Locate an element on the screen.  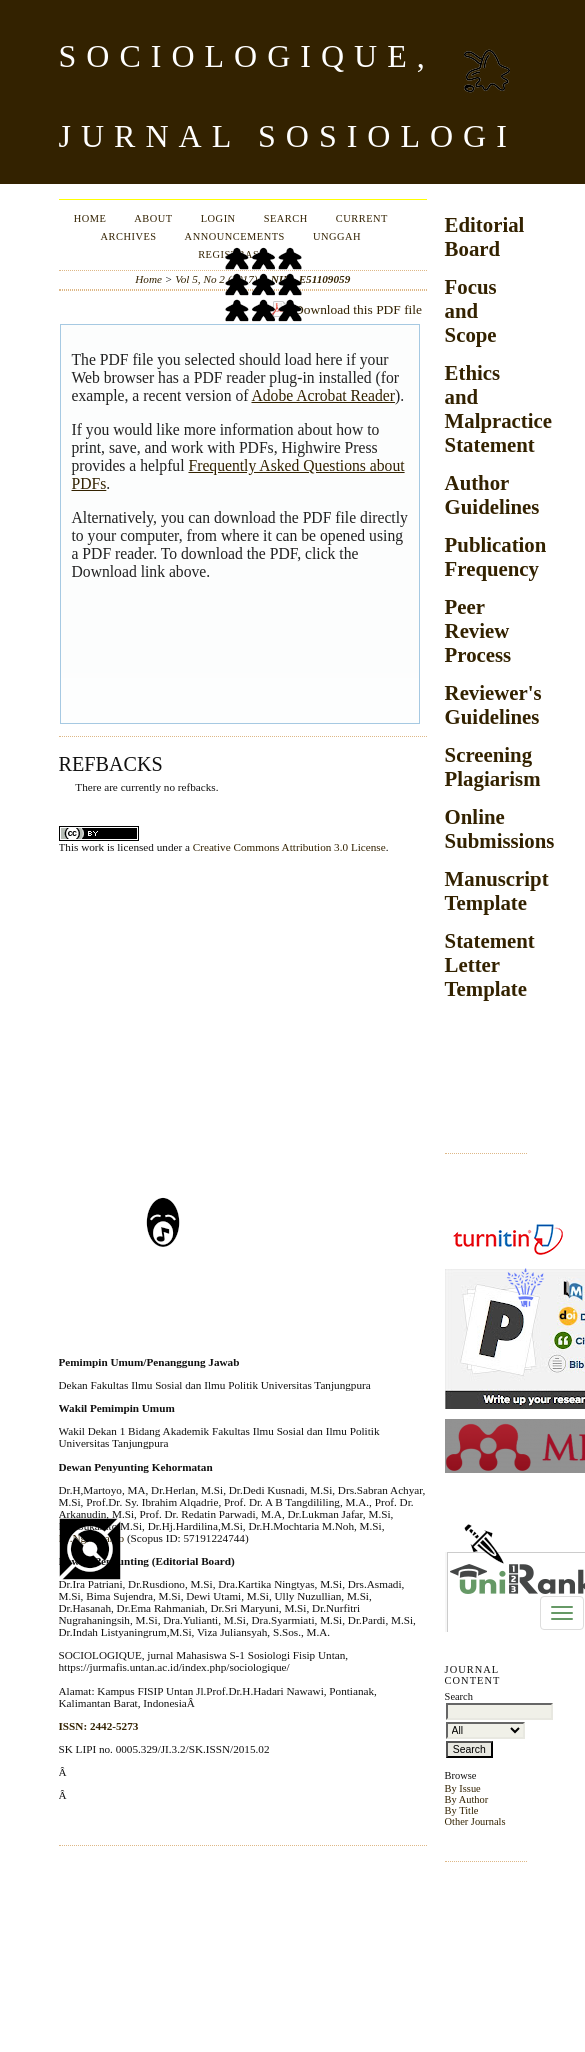
slime or goo enemy in a game interface is located at coordinates (487, 71).